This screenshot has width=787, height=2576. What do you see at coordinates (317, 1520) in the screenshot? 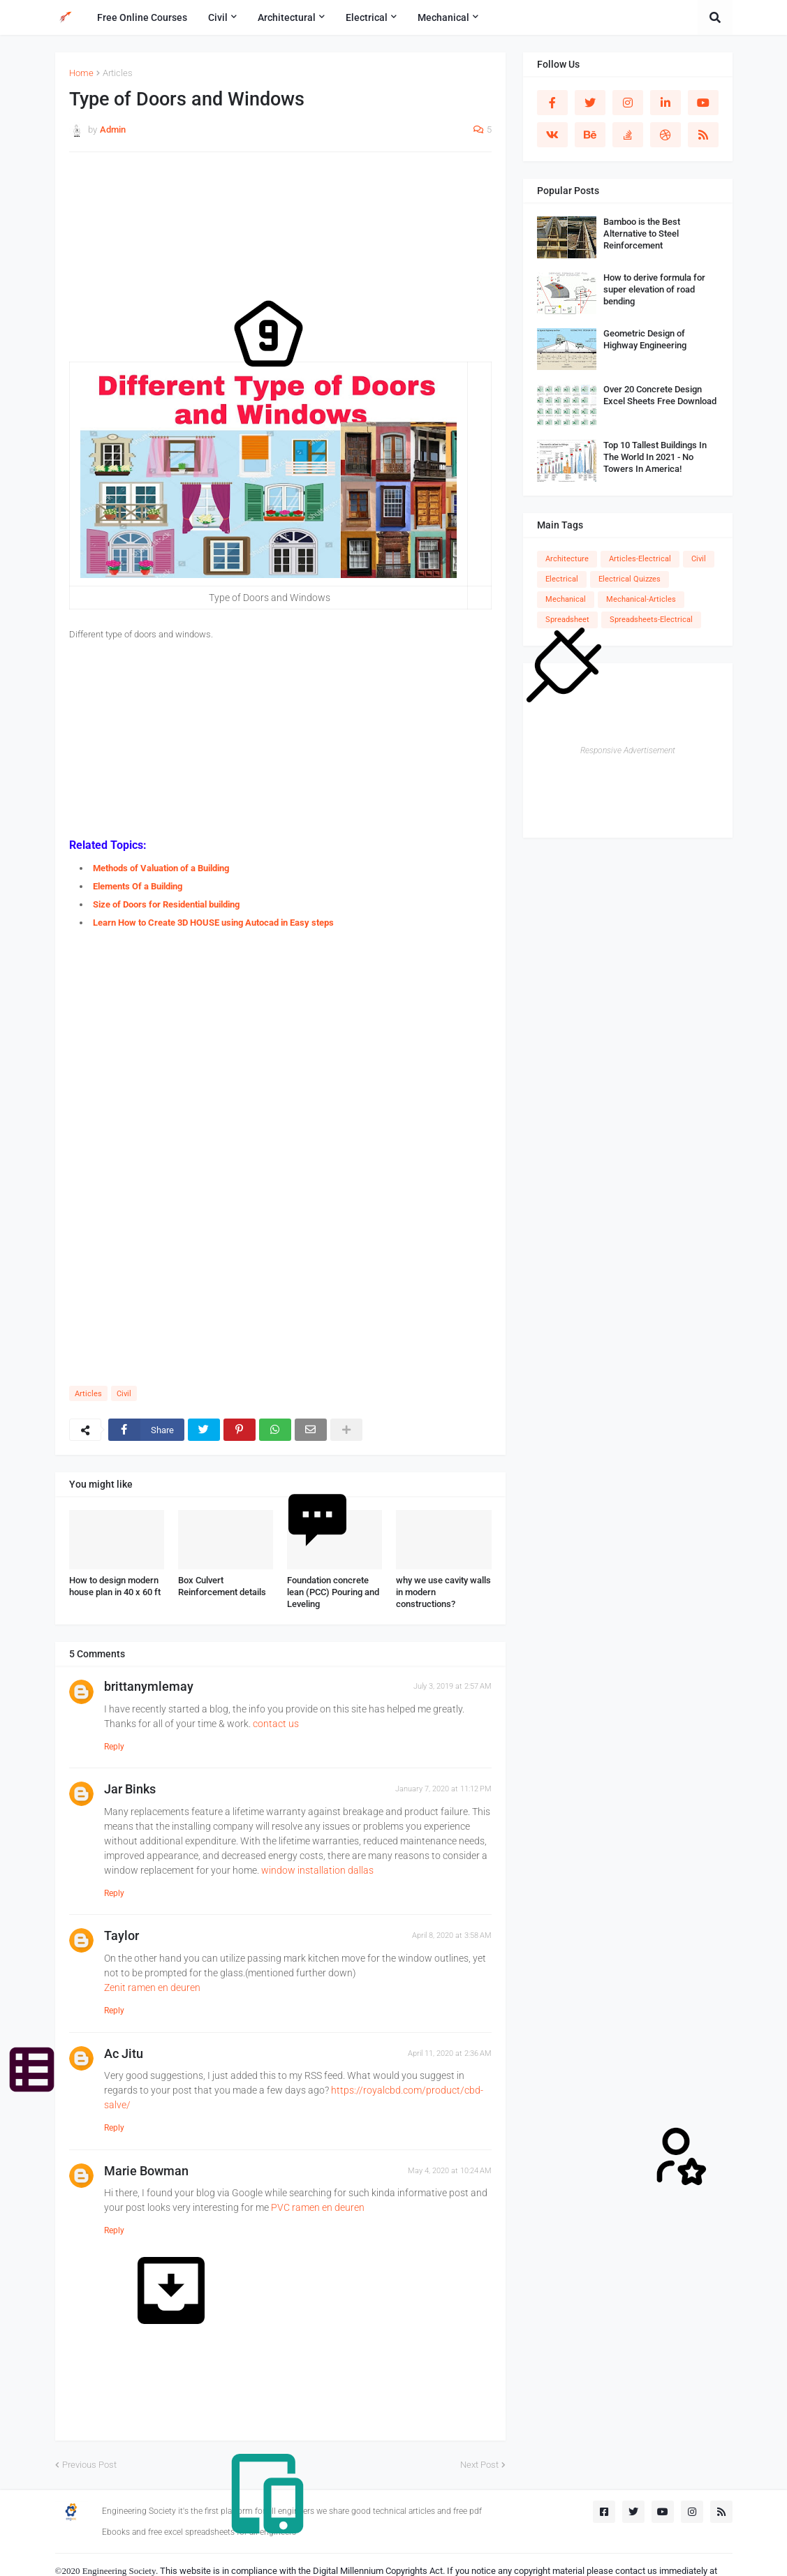
I see `open chat or messaging` at bounding box center [317, 1520].